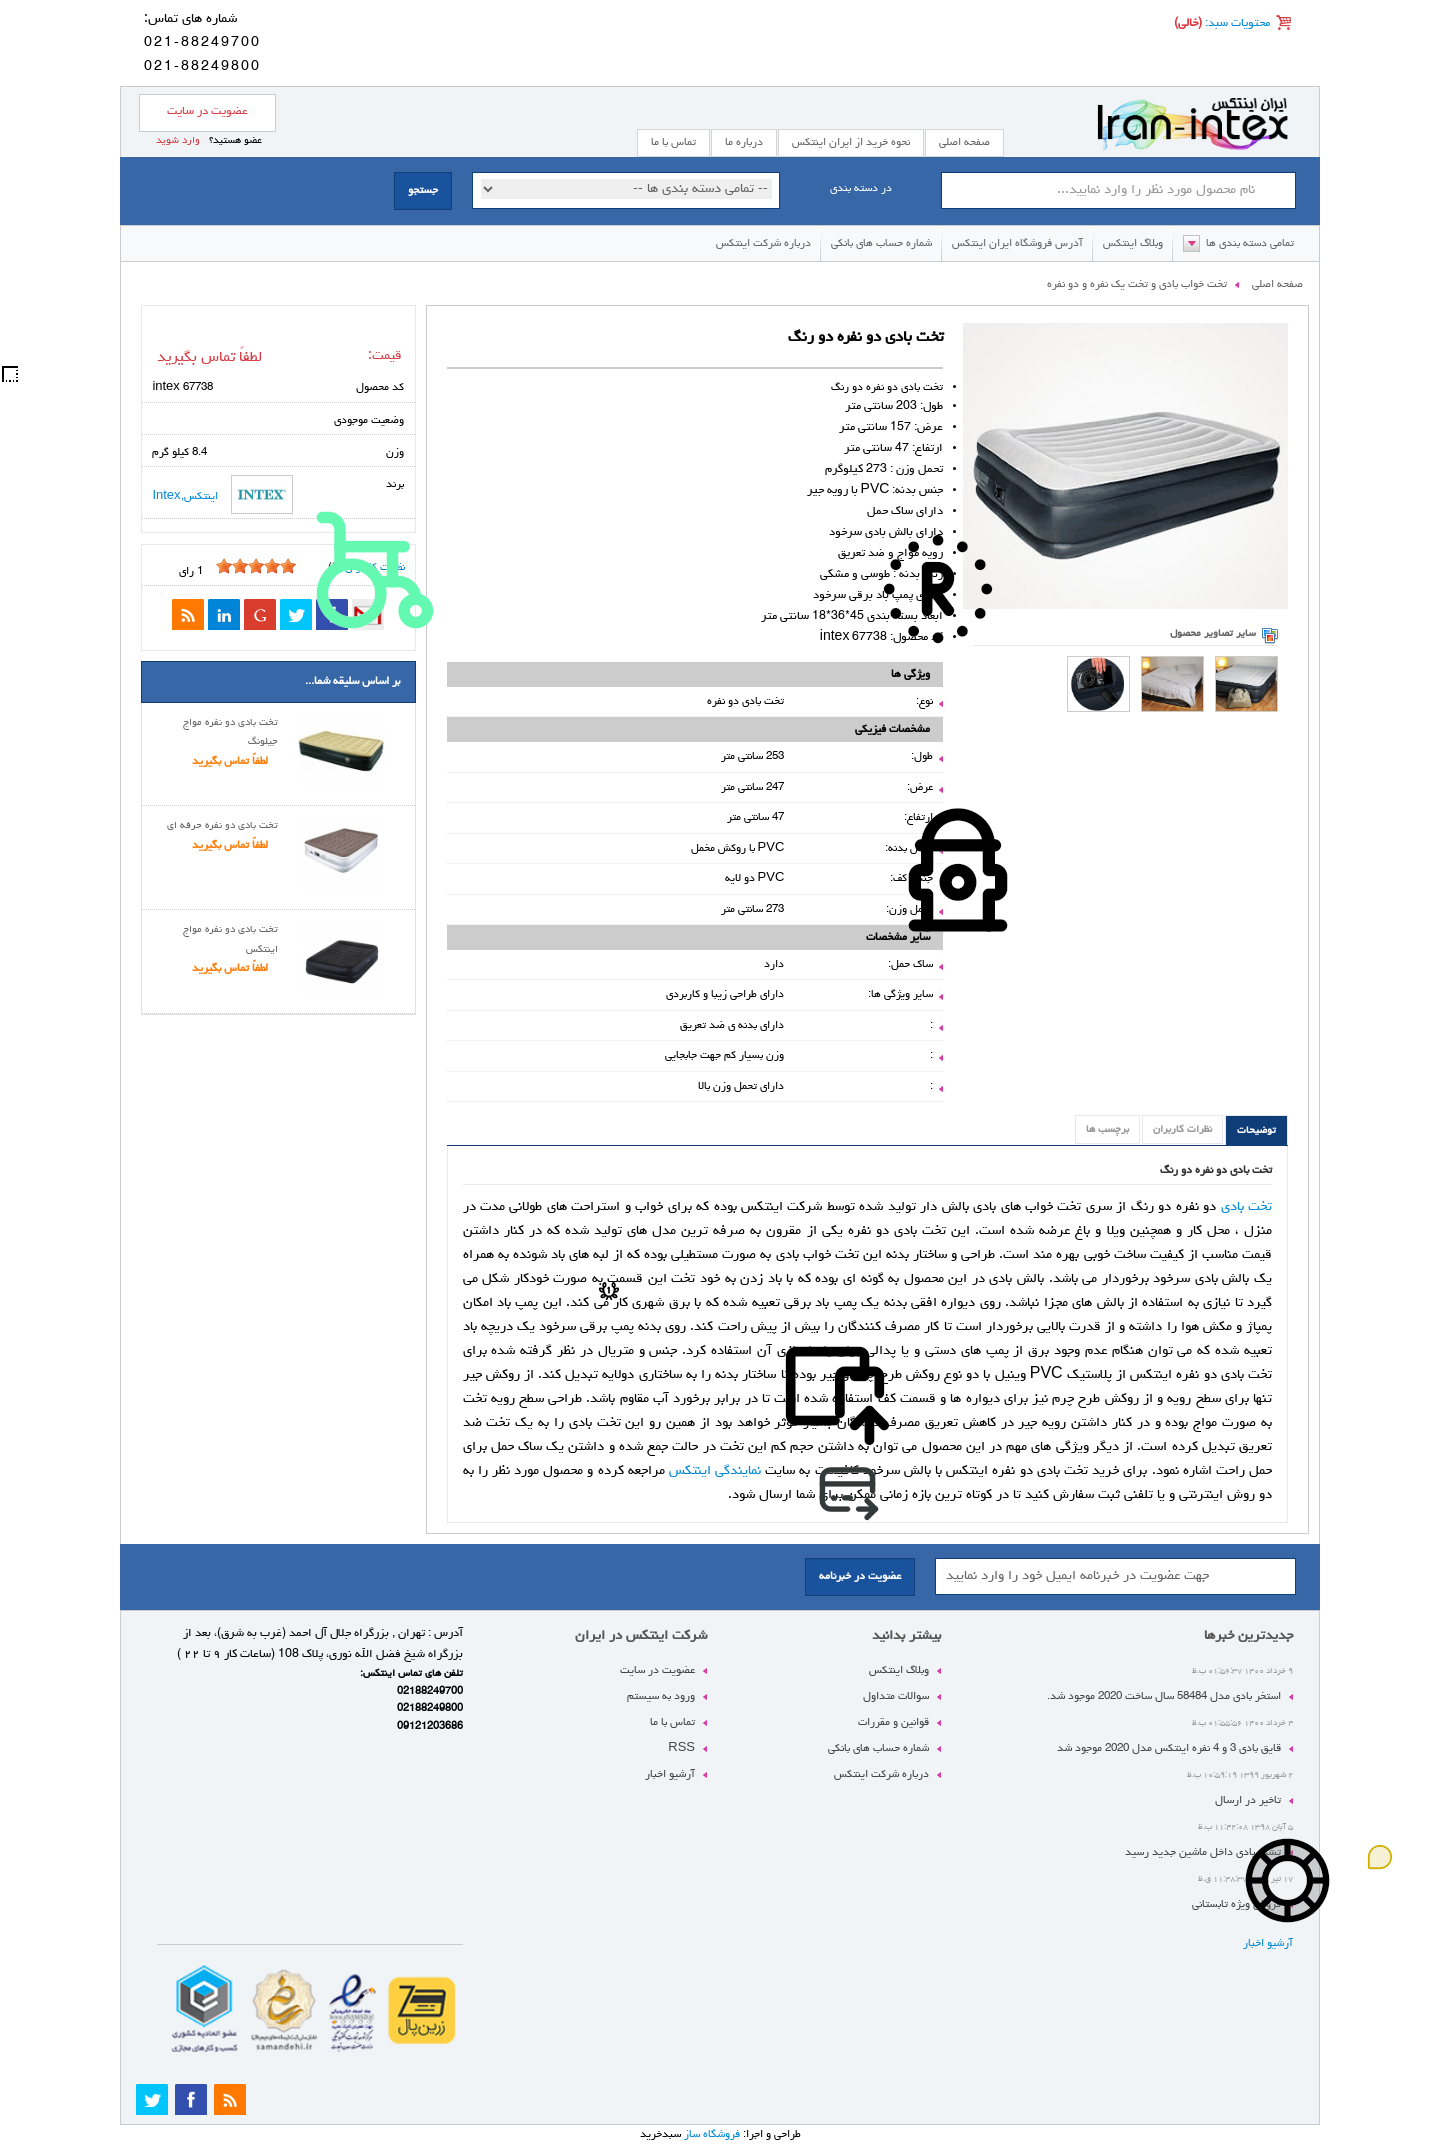 This screenshot has height=2145, width=1440. What do you see at coordinates (847, 1489) in the screenshot?
I see `make a payment with saved card` at bounding box center [847, 1489].